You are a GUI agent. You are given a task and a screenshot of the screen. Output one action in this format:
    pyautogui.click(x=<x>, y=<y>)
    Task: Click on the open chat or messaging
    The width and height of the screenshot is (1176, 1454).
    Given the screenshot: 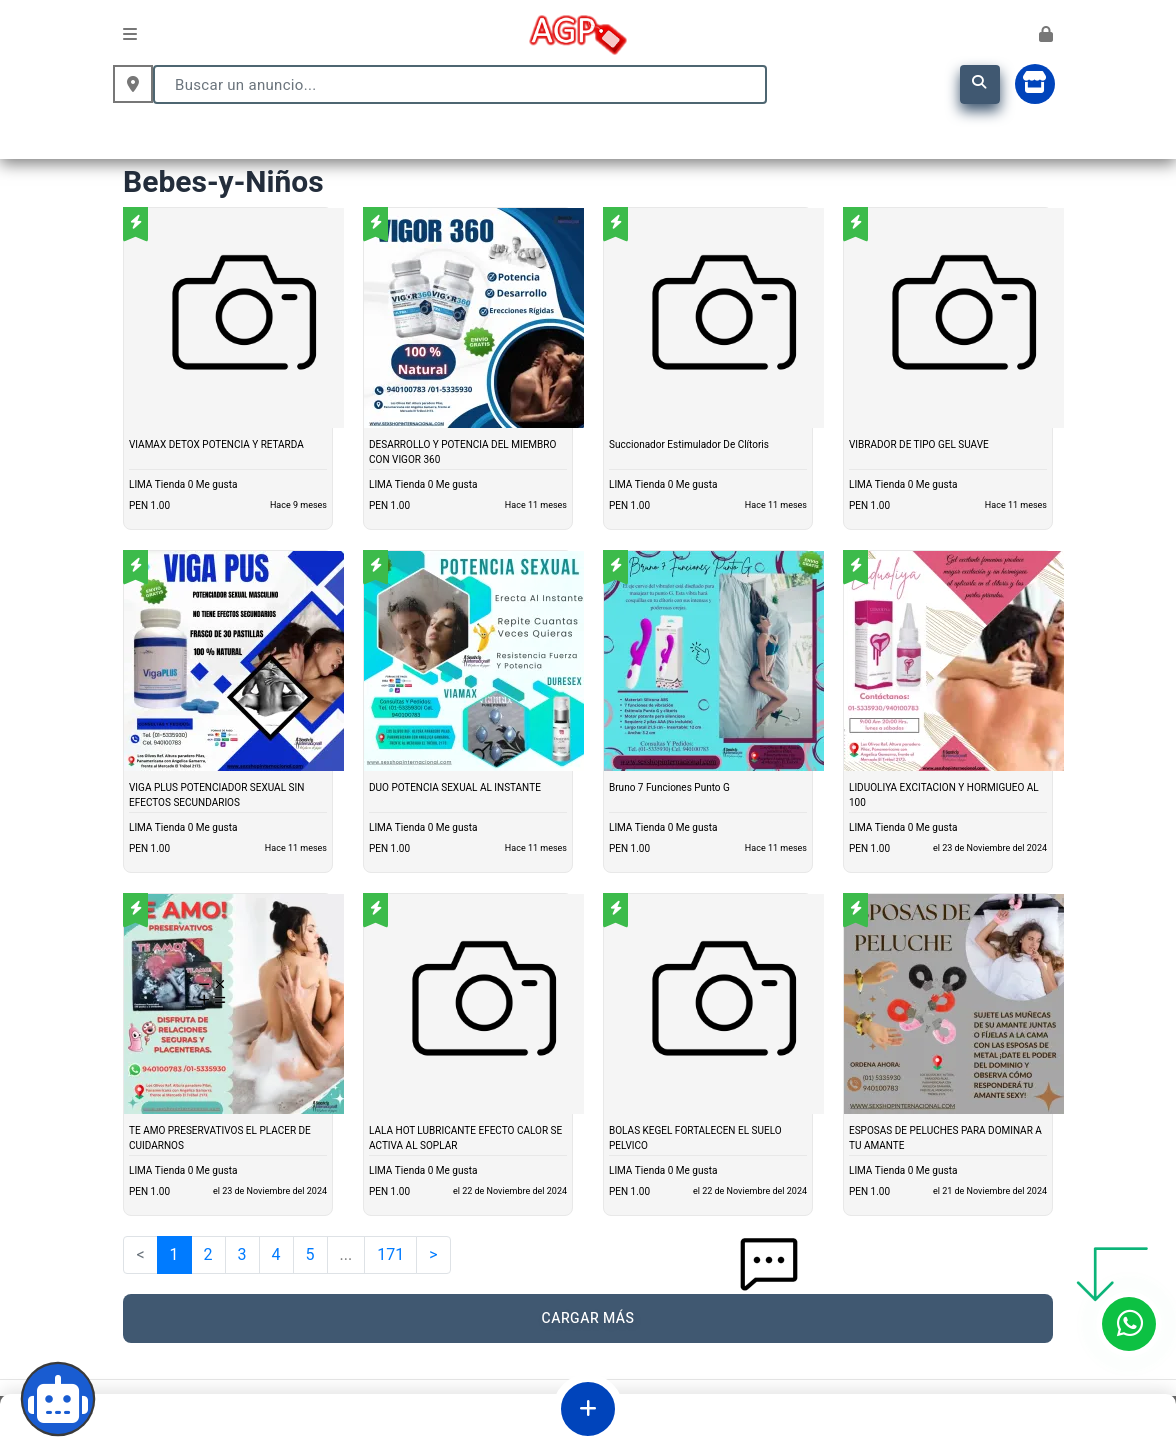 What is the action you would take?
    pyautogui.click(x=769, y=1260)
    